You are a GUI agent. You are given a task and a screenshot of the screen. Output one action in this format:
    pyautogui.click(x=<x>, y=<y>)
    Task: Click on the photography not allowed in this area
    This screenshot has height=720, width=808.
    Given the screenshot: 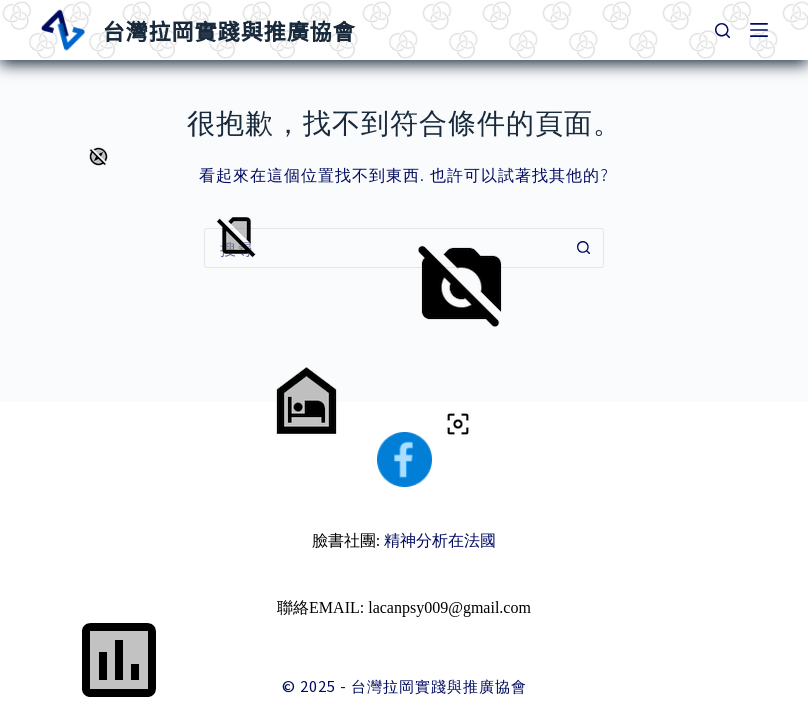 What is the action you would take?
    pyautogui.click(x=461, y=283)
    